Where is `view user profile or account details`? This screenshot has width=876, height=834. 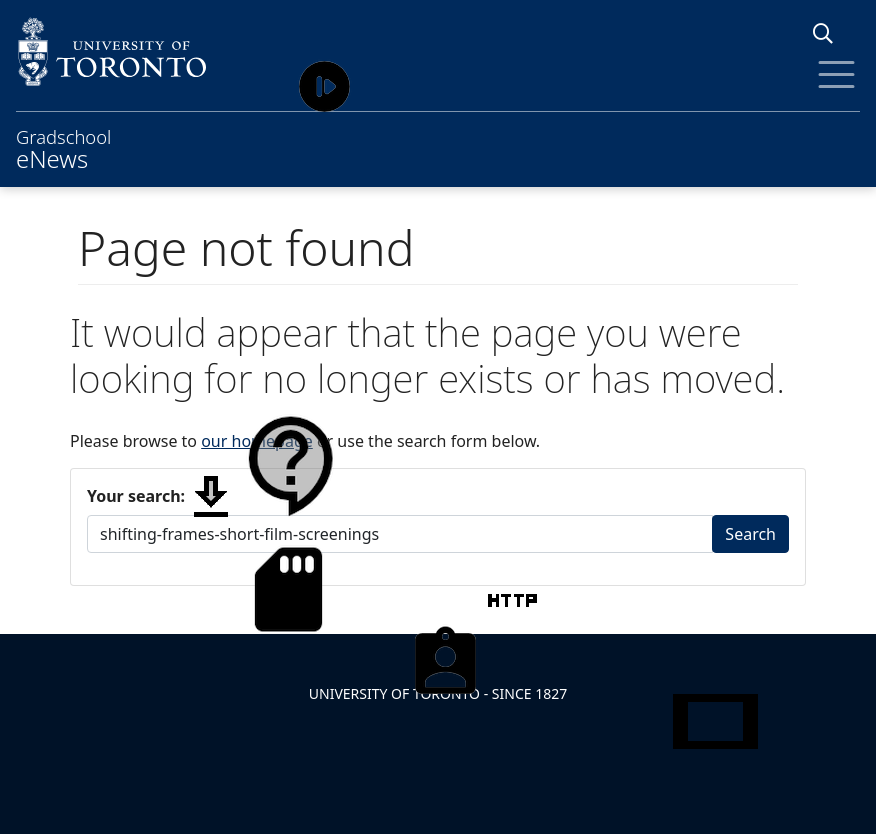
view user profile or account details is located at coordinates (445, 663).